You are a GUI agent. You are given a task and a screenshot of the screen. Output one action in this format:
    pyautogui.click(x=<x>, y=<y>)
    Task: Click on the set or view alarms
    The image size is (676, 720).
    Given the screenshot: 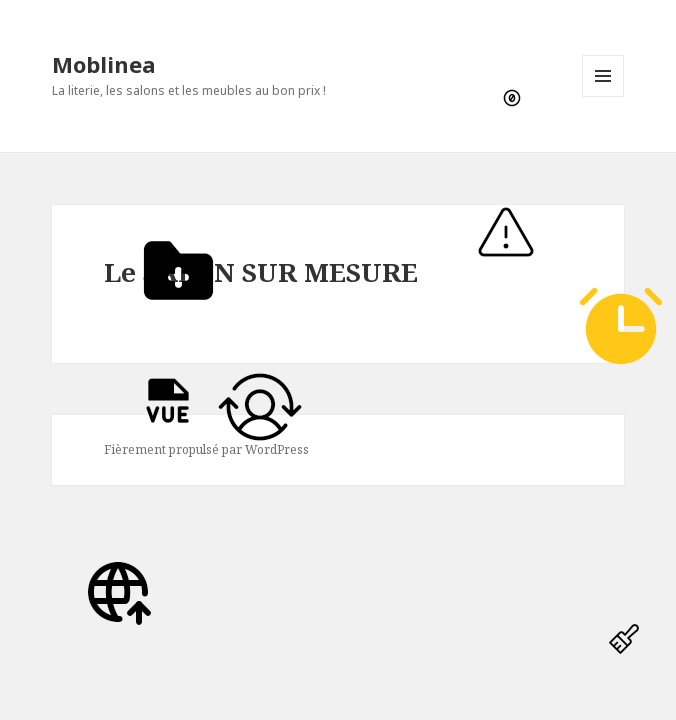 What is the action you would take?
    pyautogui.click(x=621, y=326)
    